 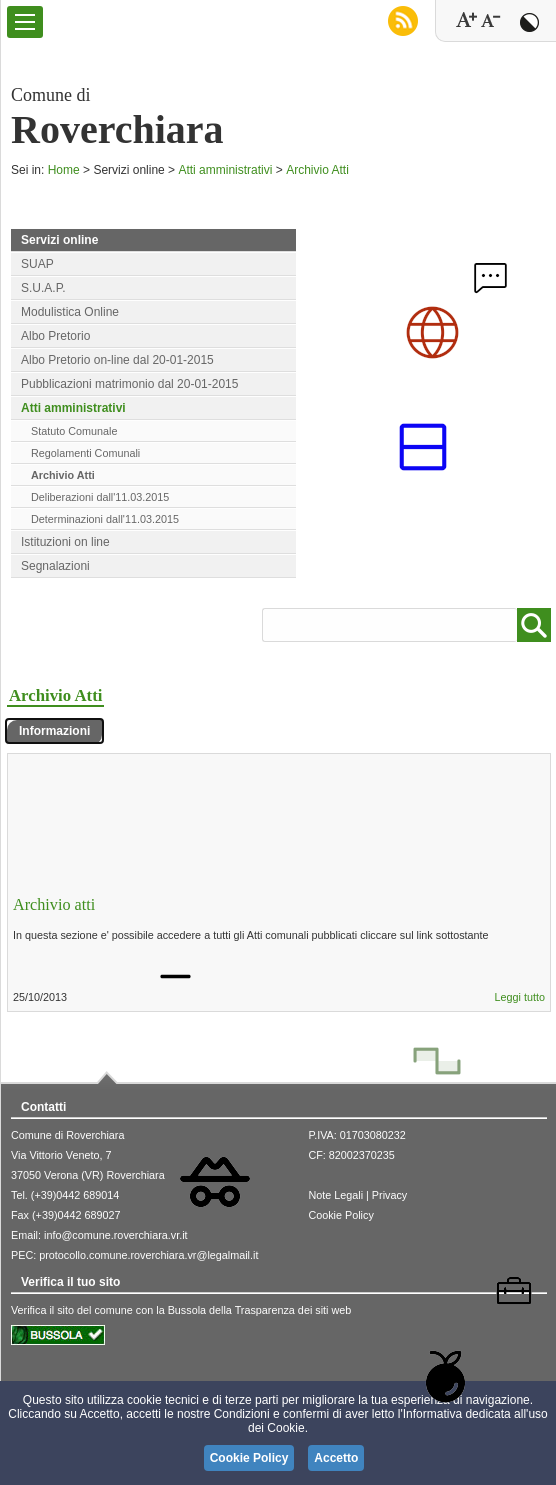 What do you see at coordinates (175, 976) in the screenshot?
I see `remove an item from a list or cart` at bounding box center [175, 976].